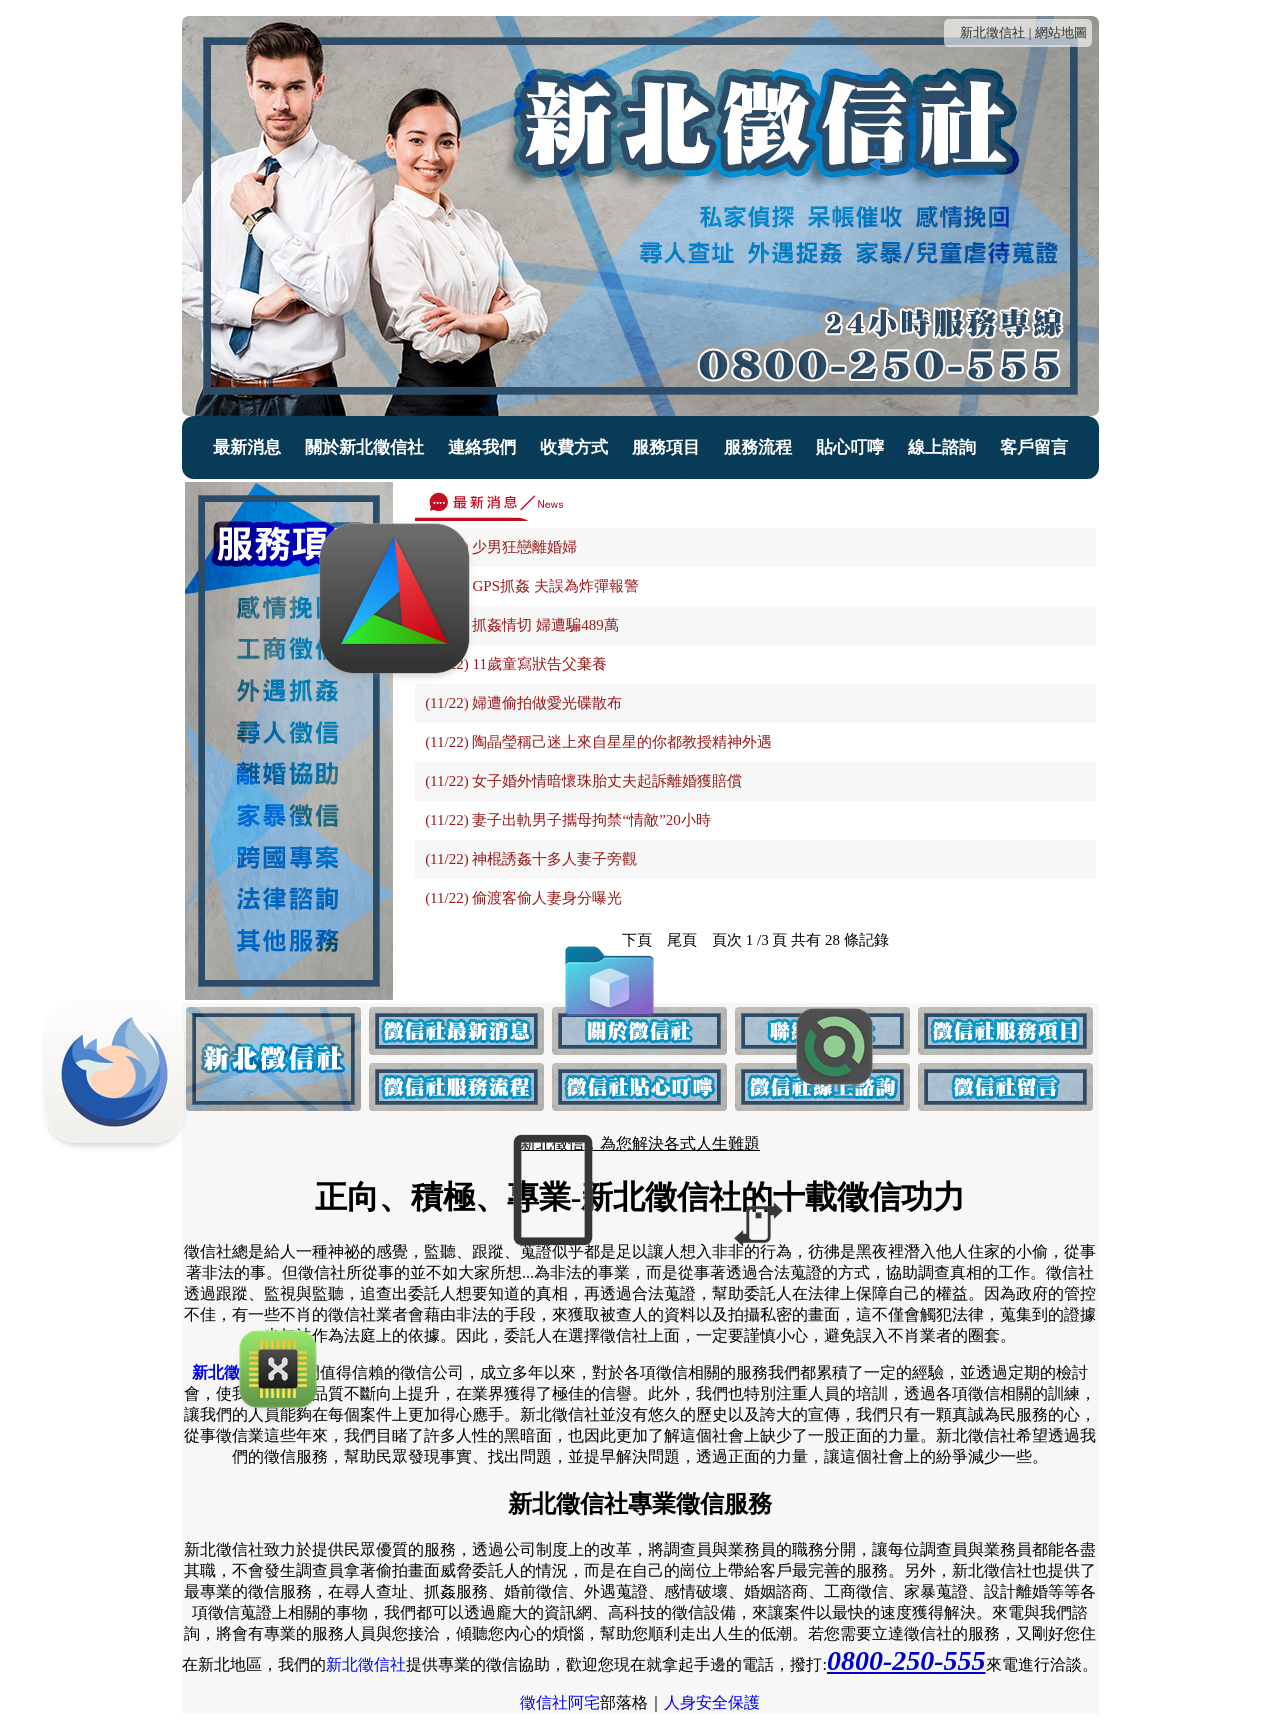 Image resolution: width=1280 pixels, height=1730 pixels. What do you see at coordinates (394, 598) in the screenshot?
I see `open cmake build automation tool` at bounding box center [394, 598].